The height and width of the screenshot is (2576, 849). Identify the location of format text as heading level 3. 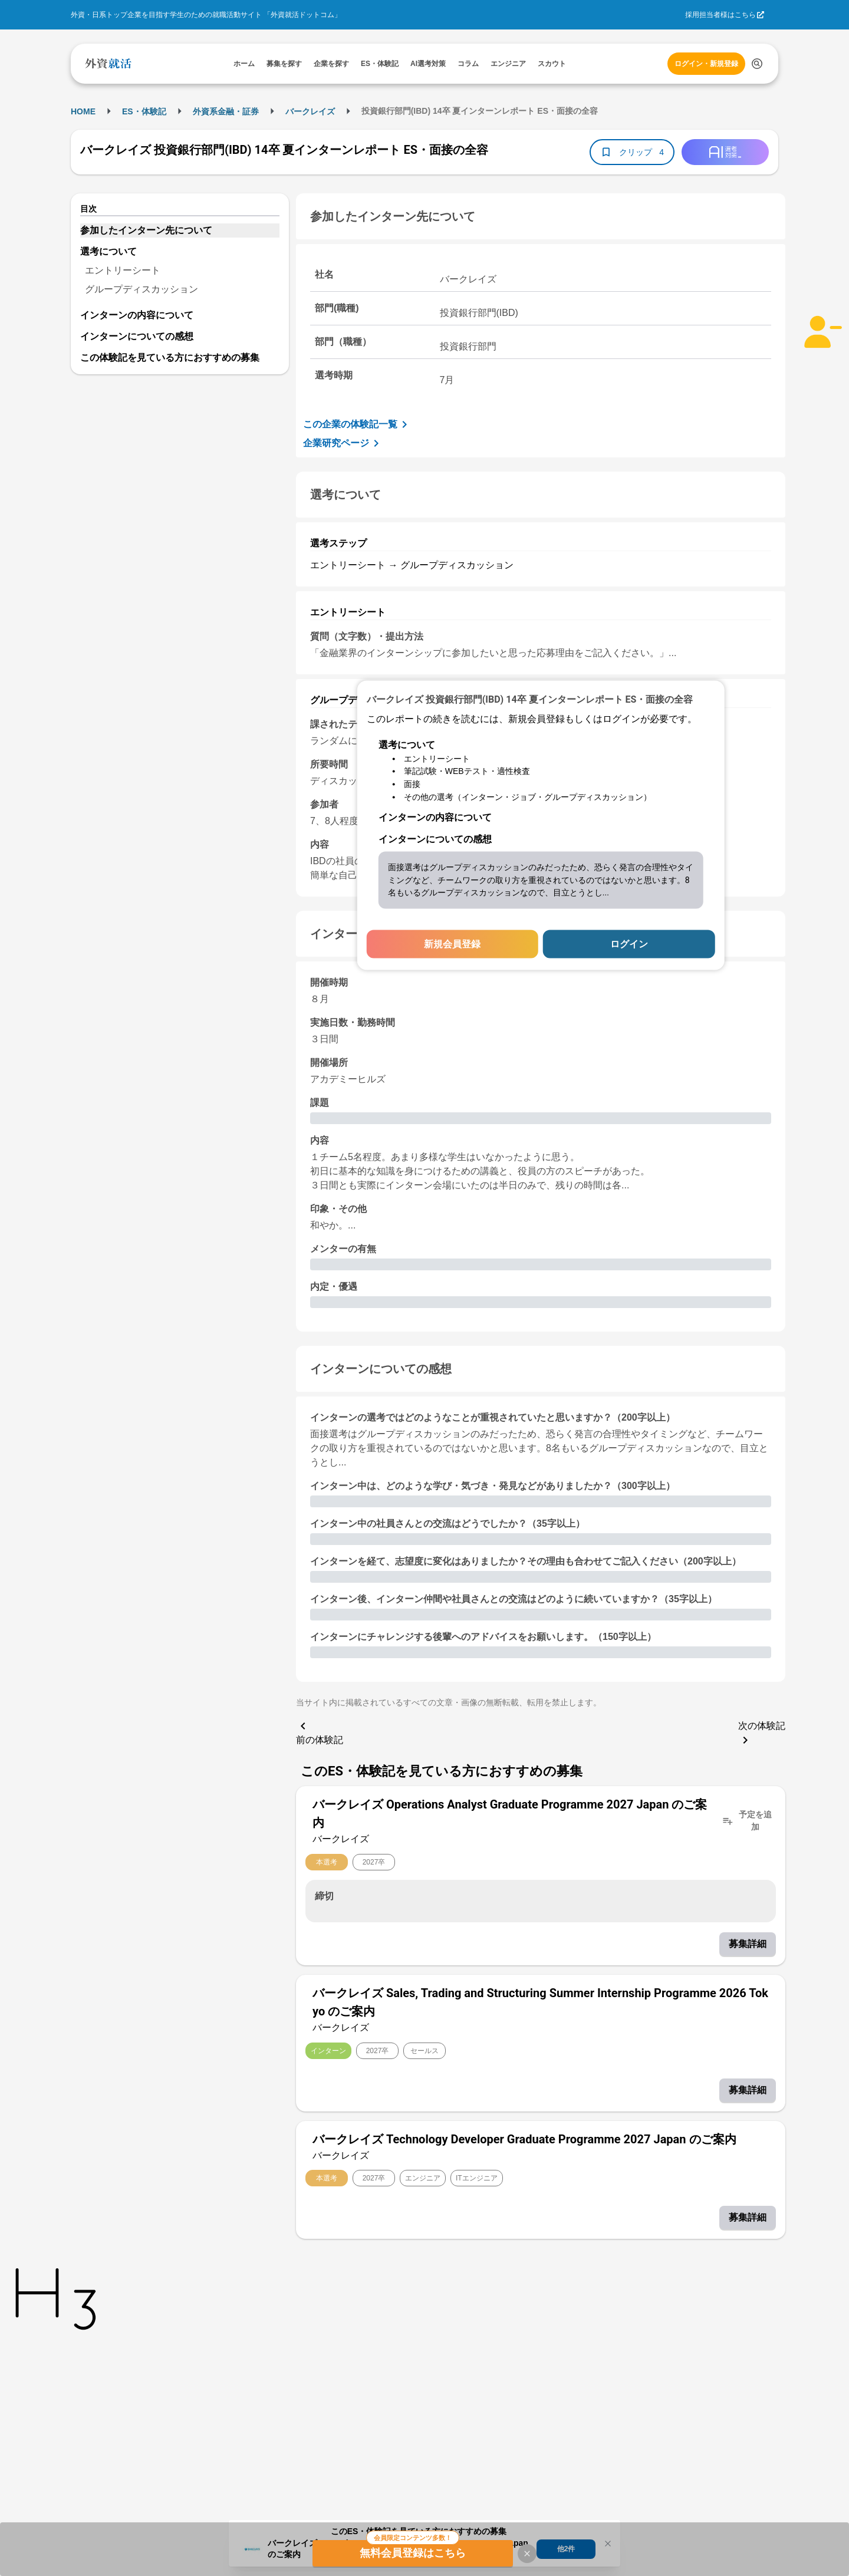
(51, 2297).